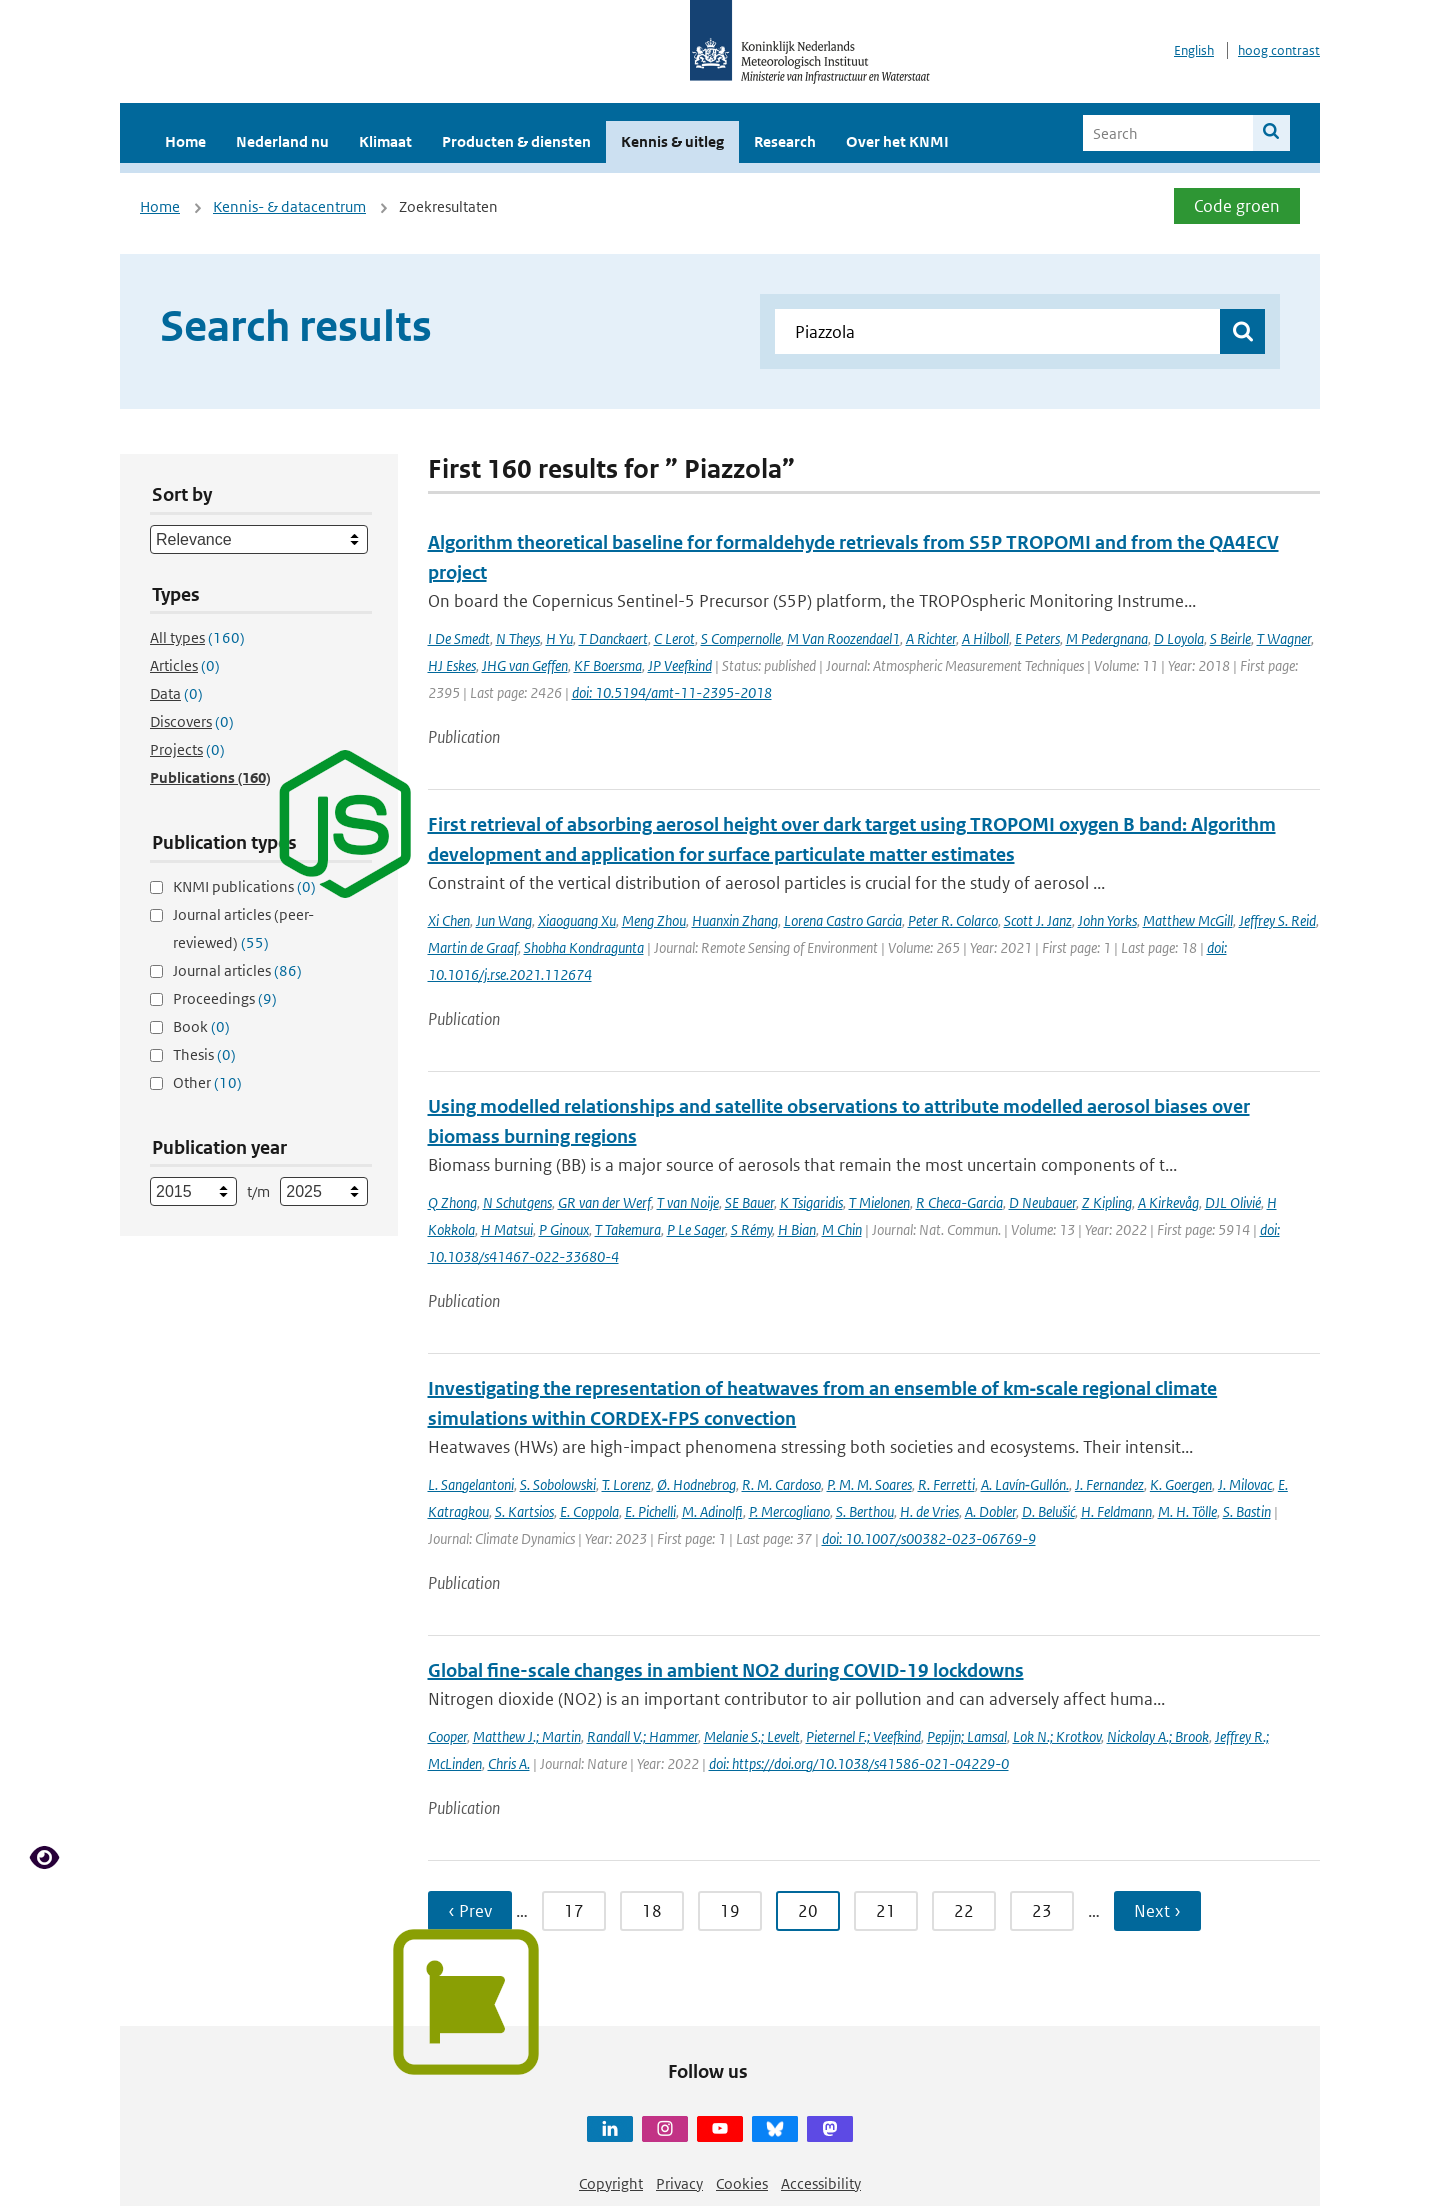  What do you see at coordinates (466, 2002) in the screenshot?
I see `font awesome brand logo` at bounding box center [466, 2002].